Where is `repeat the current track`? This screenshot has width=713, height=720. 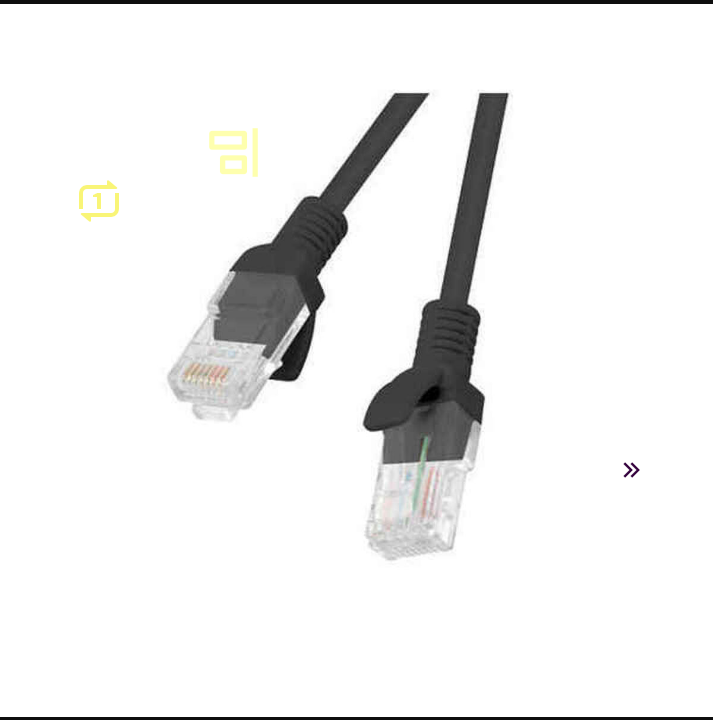
repeat the current track is located at coordinates (99, 201).